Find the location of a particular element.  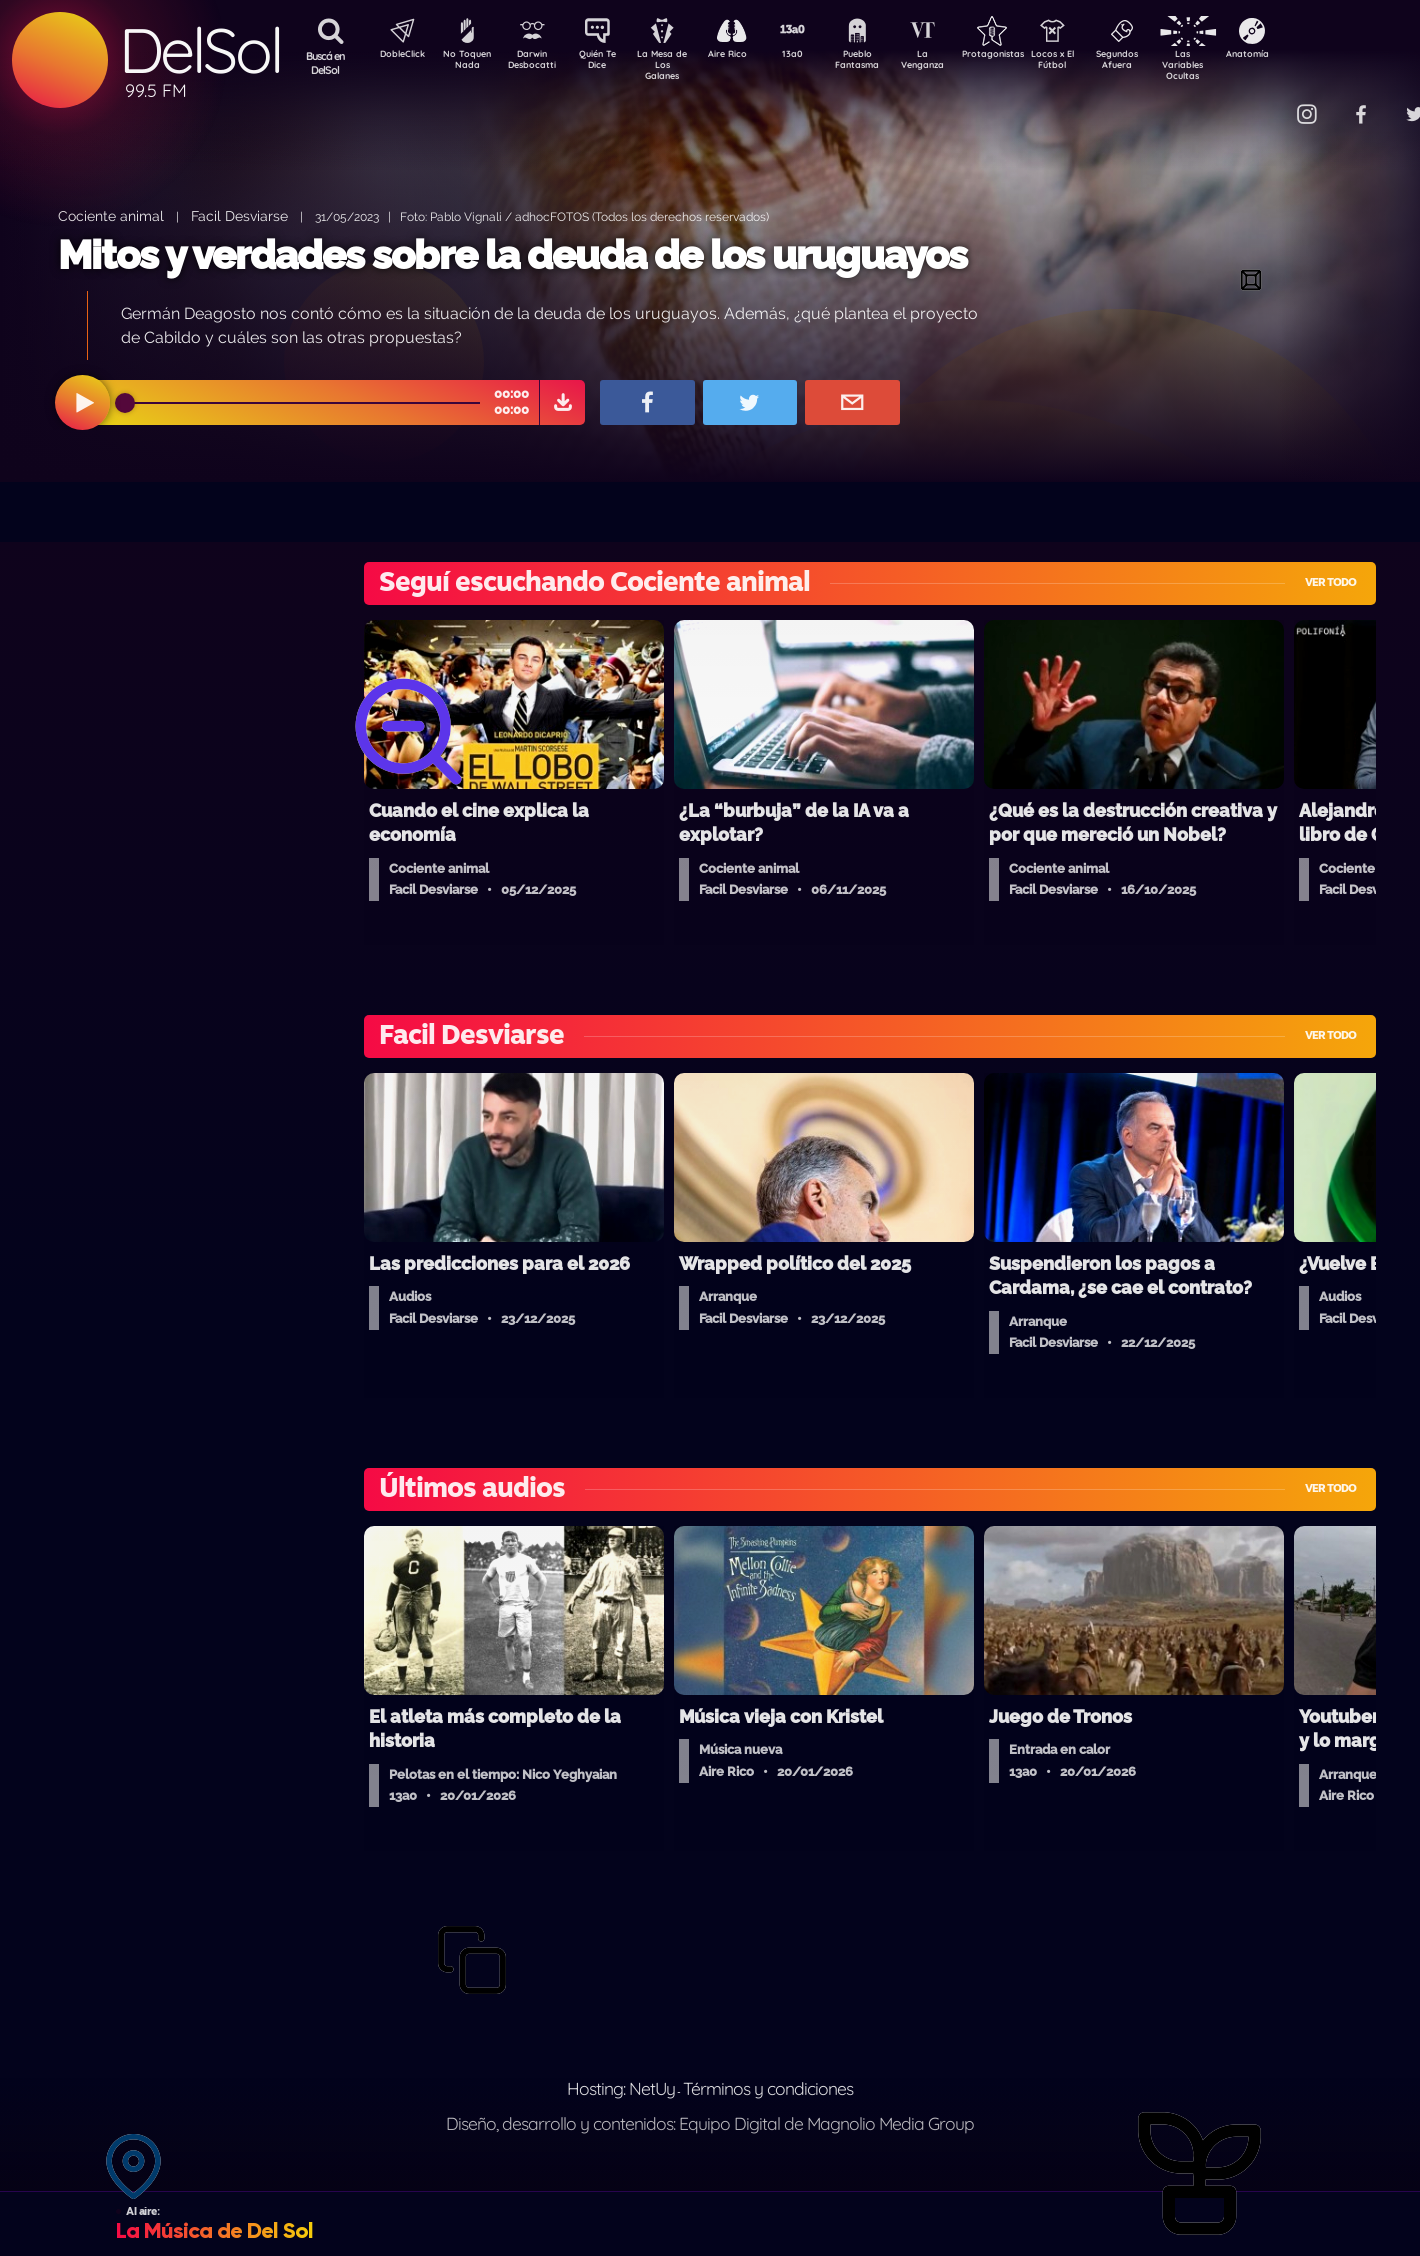

zoom out to see more content is located at coordinates (408, 731).